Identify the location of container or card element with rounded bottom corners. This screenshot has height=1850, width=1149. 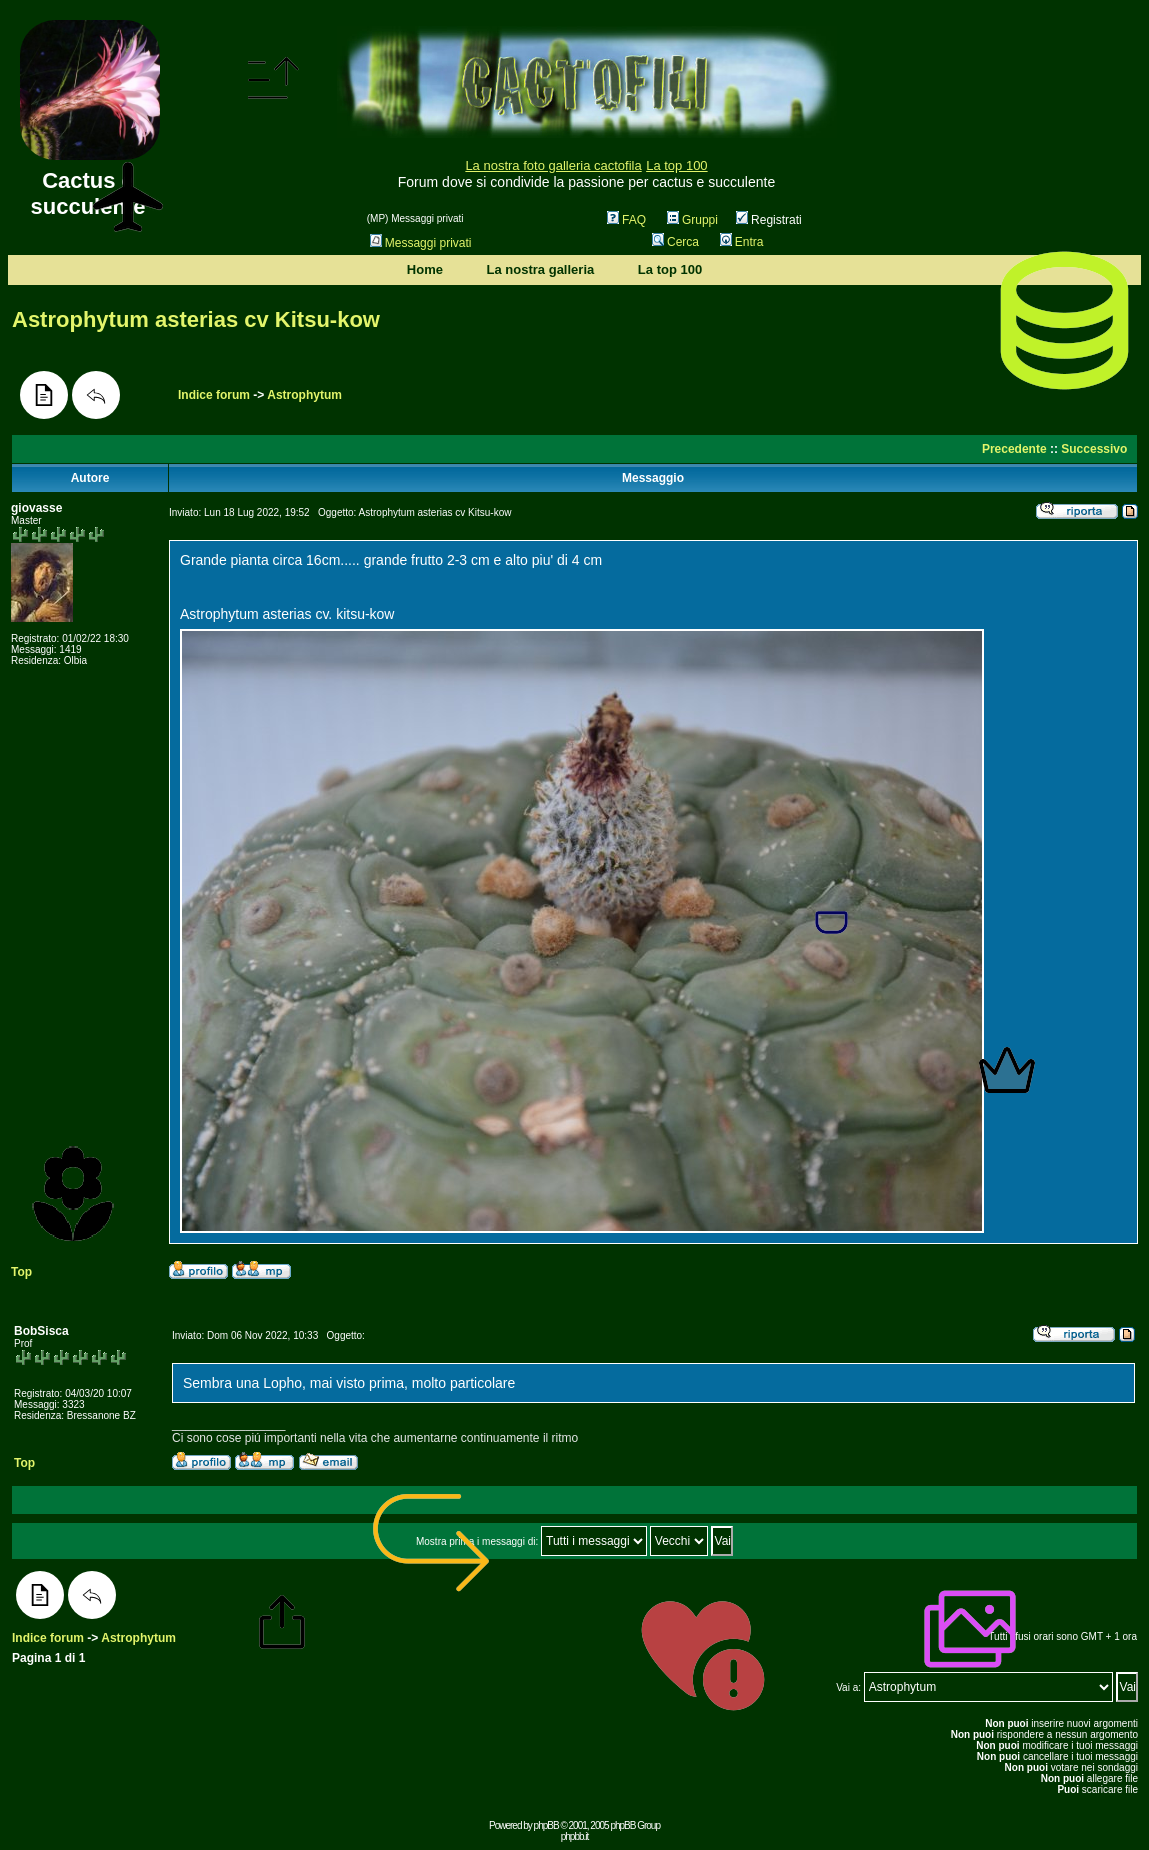
(831, 922).